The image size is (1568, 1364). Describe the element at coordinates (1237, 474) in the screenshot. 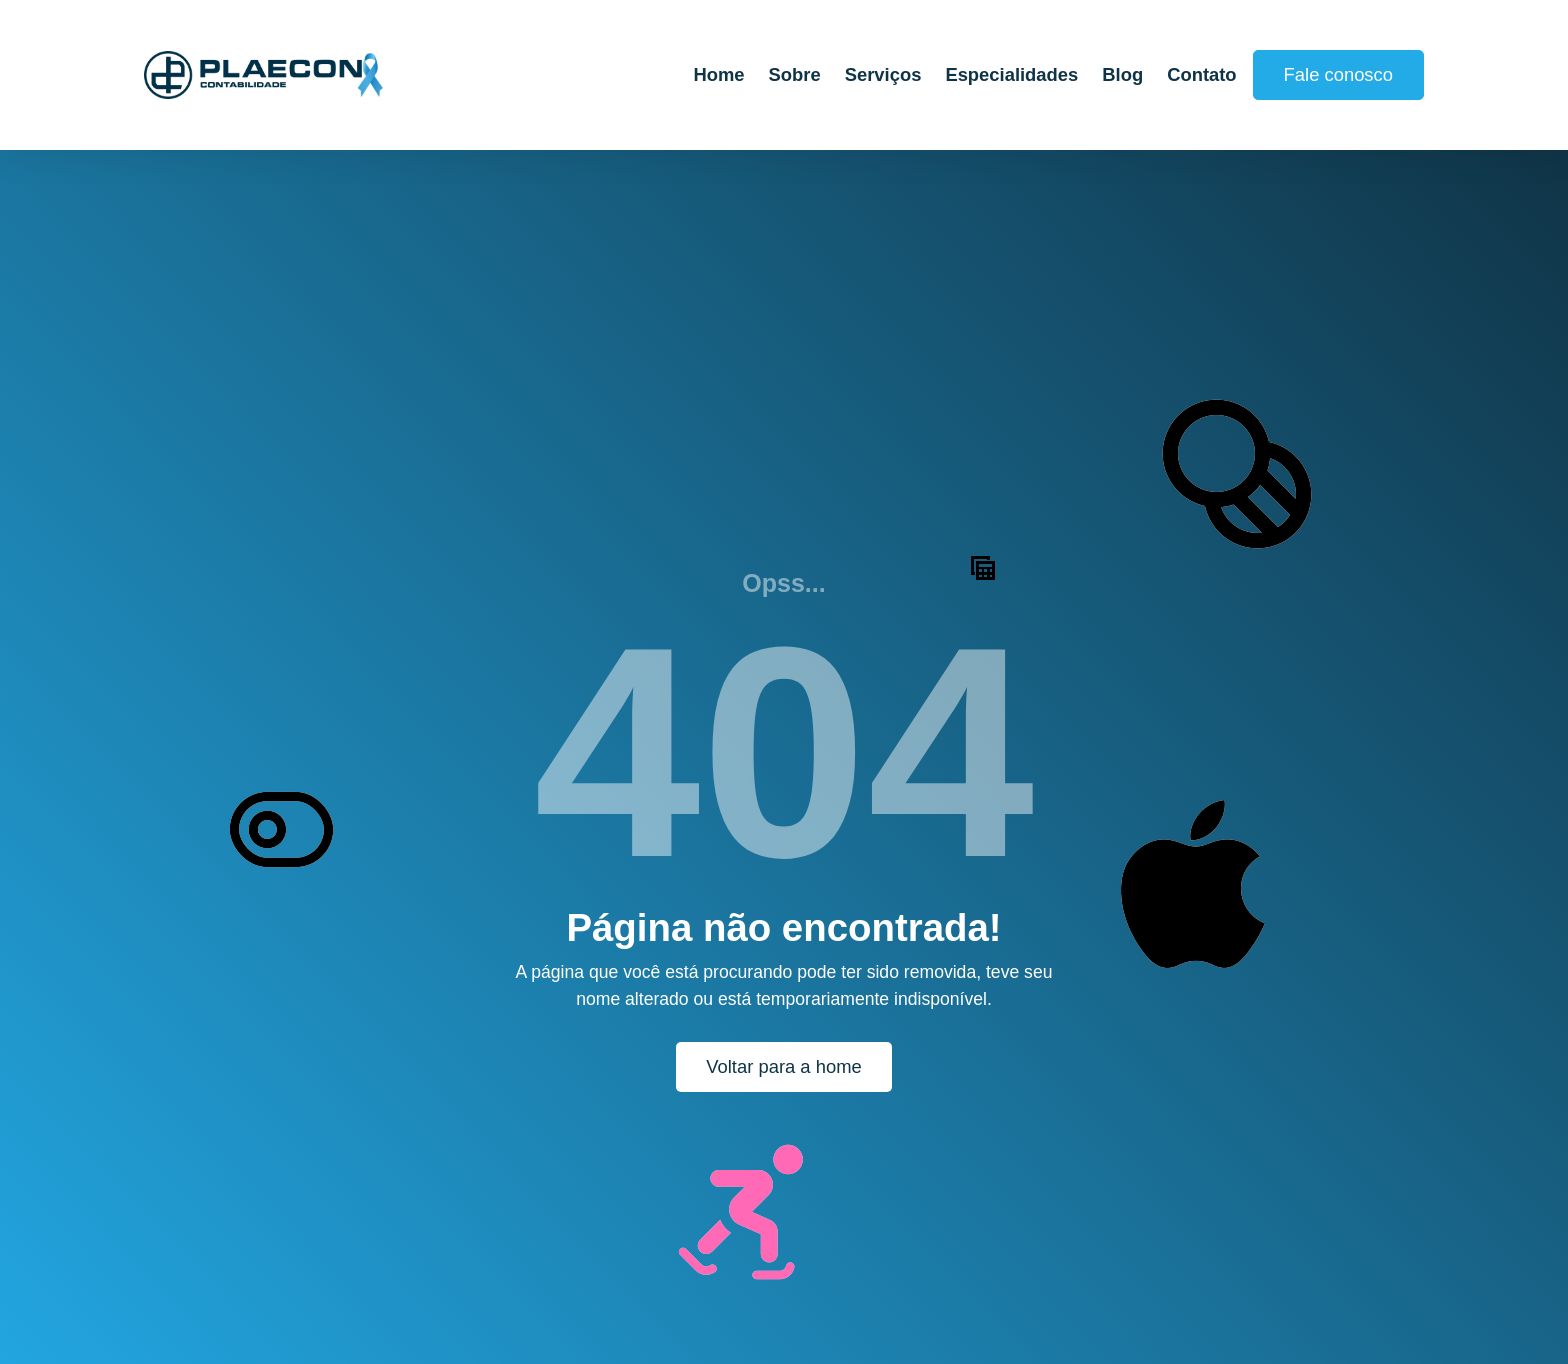

I see `subtract or remove a shape from selection` at that location.